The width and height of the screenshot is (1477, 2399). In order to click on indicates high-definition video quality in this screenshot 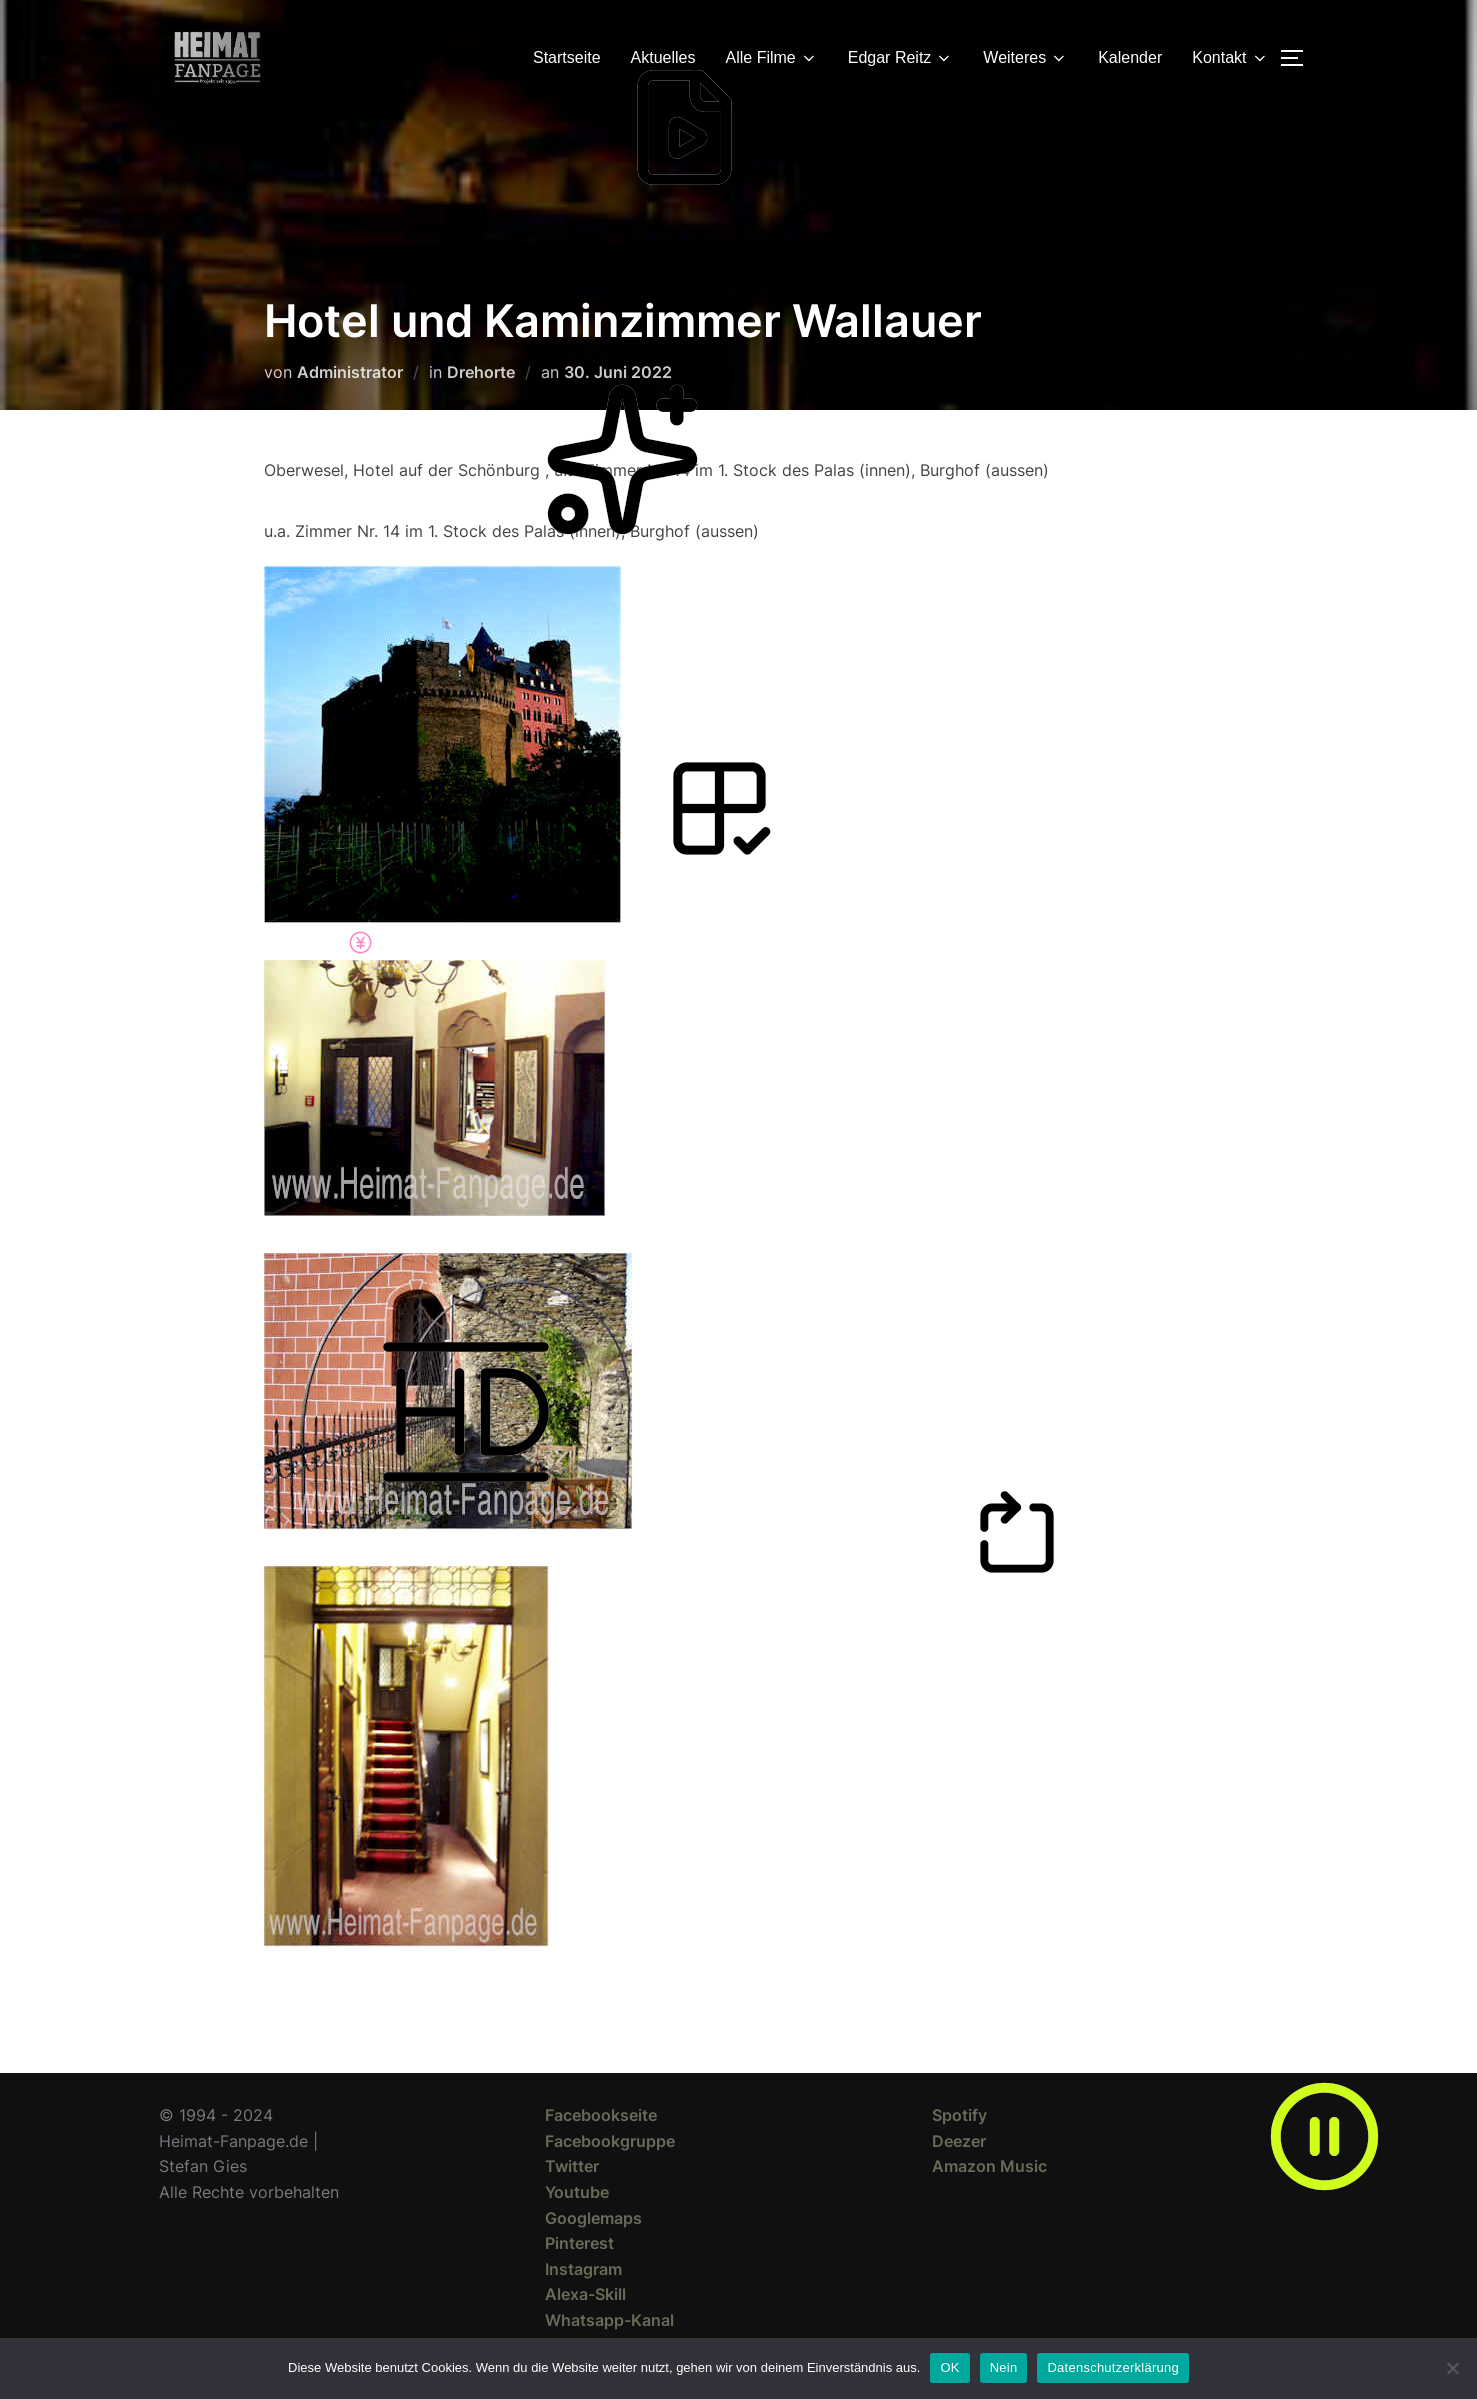, I will do `click(466, 1412)`.